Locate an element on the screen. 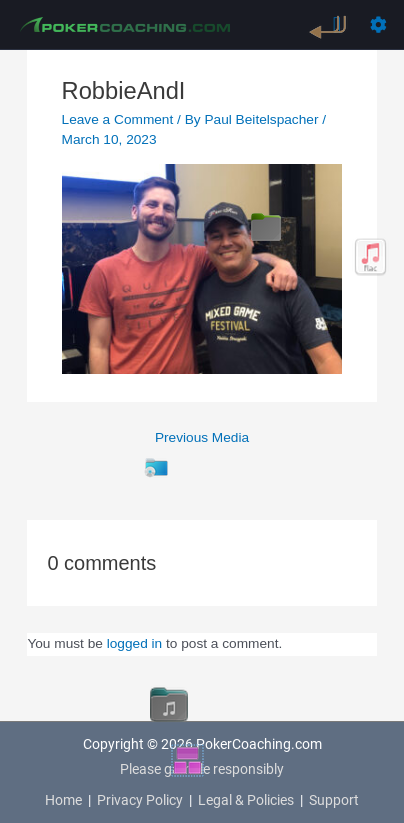  a flac audio file is located at coordinates (370, 256).